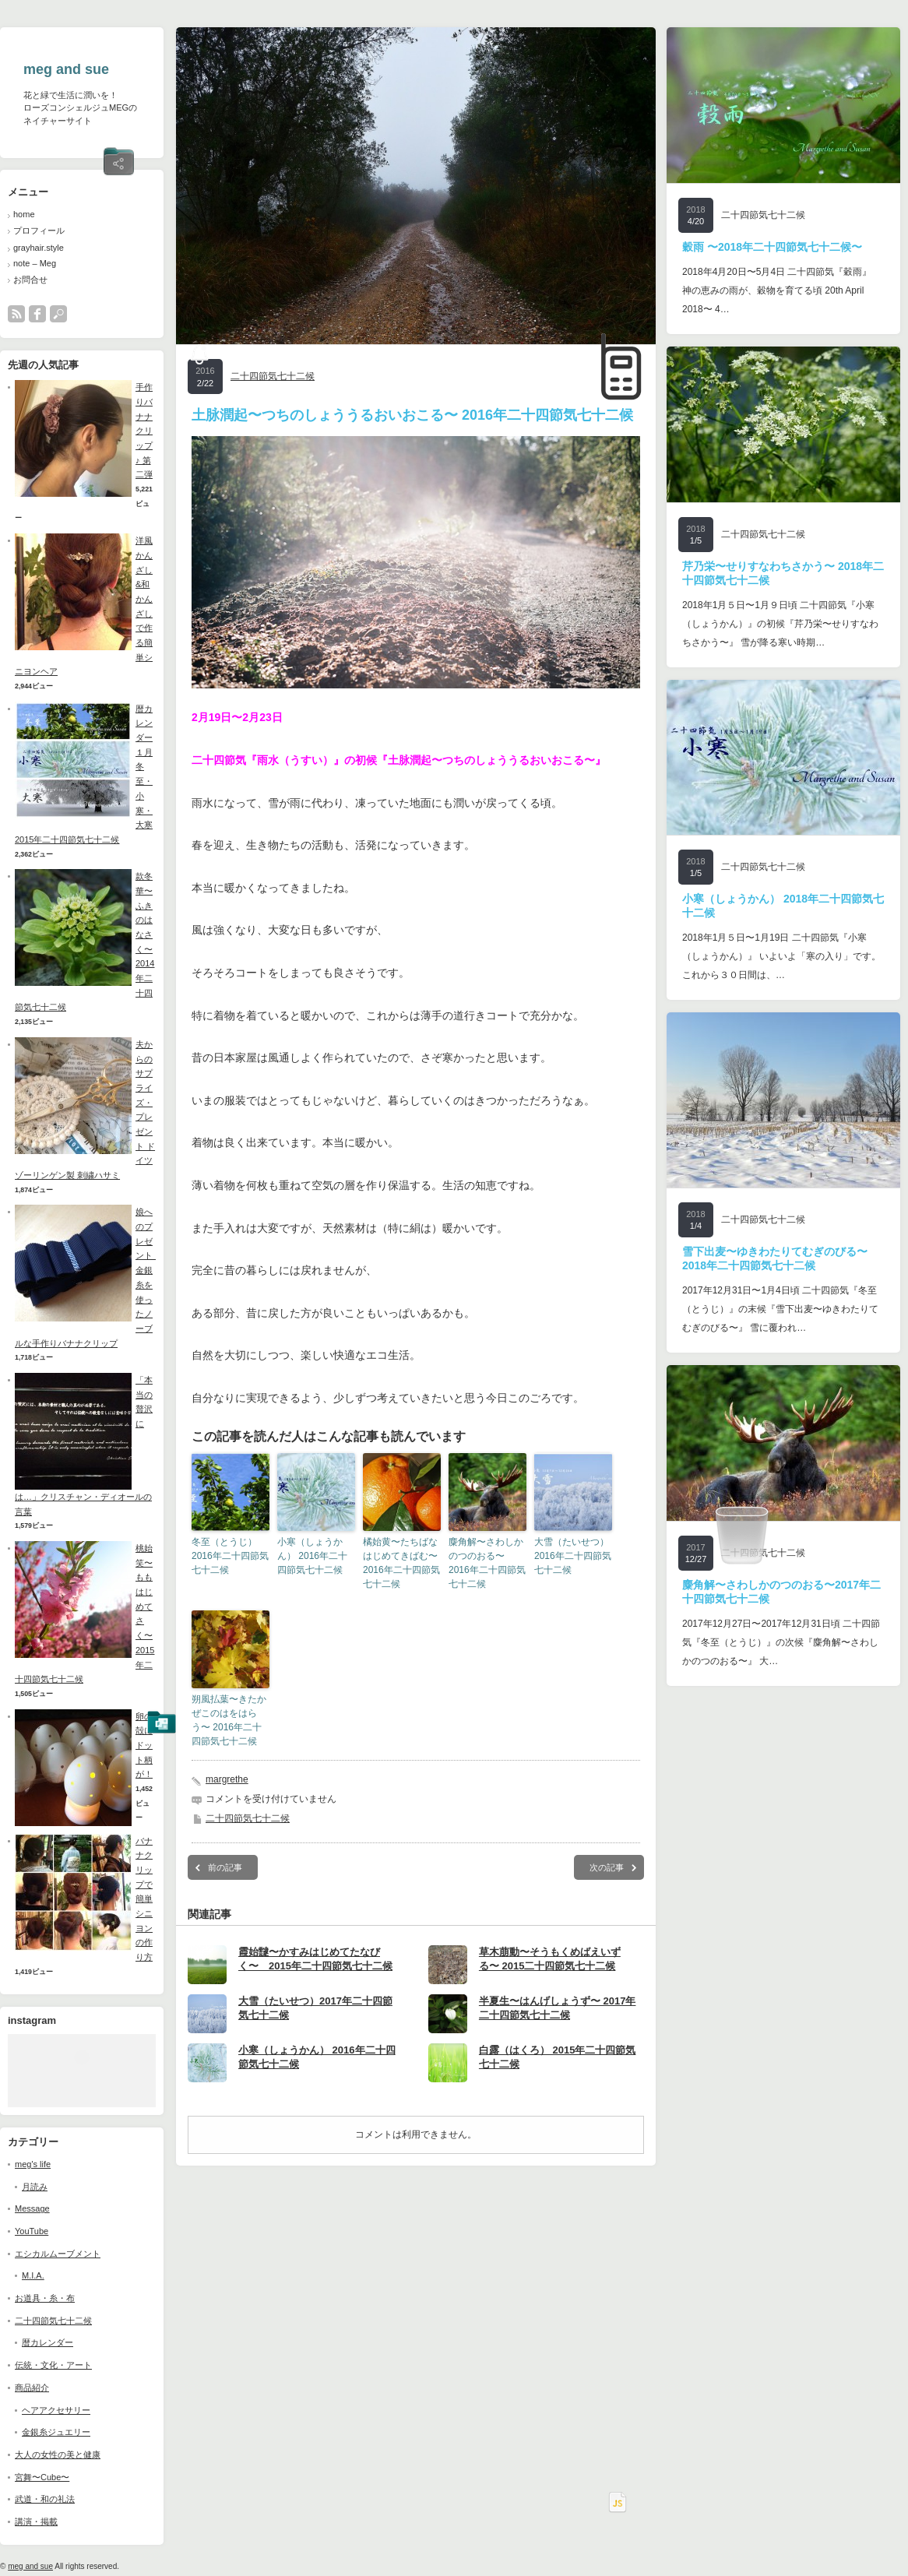 This screenshot has width=908, height=2576. Describe the element at coordinates (618, 2502) in the screenshot. I see `indicates a javascript source file` at that location.